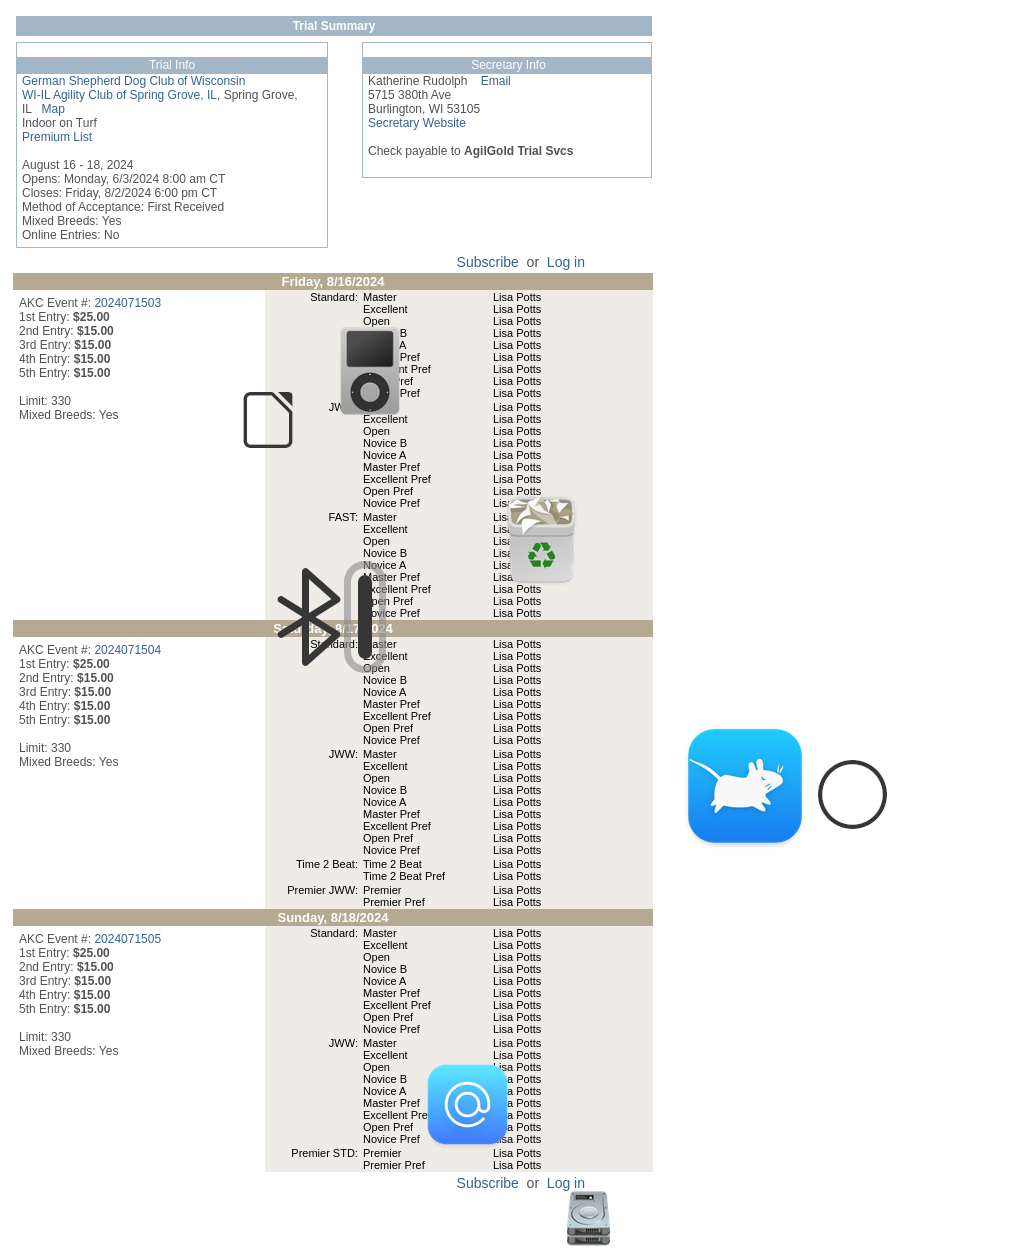 The image size is (1024, 1249). I want to click on open the character map application, so click(467, 1104).